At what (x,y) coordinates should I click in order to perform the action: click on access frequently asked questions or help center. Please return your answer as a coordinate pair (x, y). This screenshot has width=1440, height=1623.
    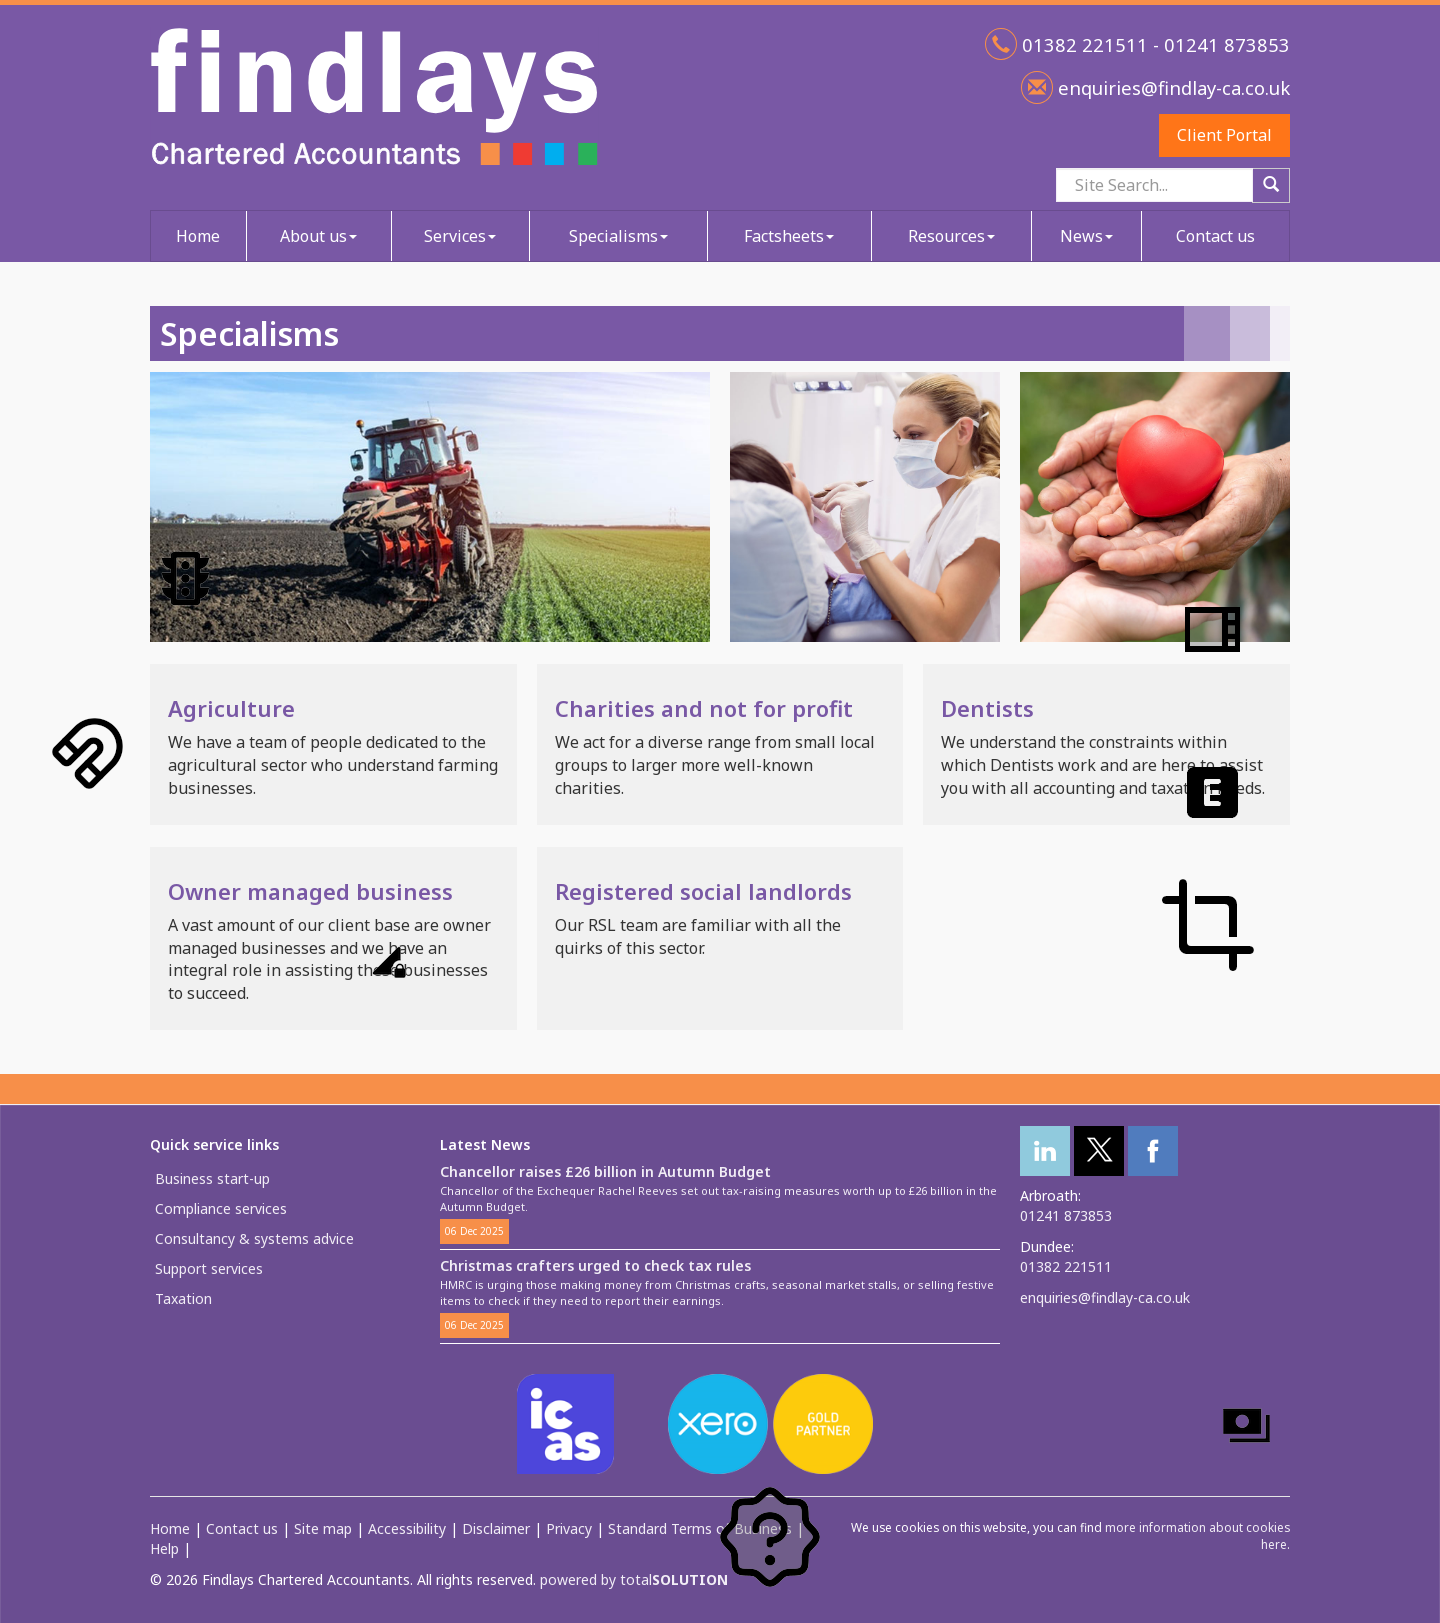
    Looking at the image, I should click on (770, 1537).